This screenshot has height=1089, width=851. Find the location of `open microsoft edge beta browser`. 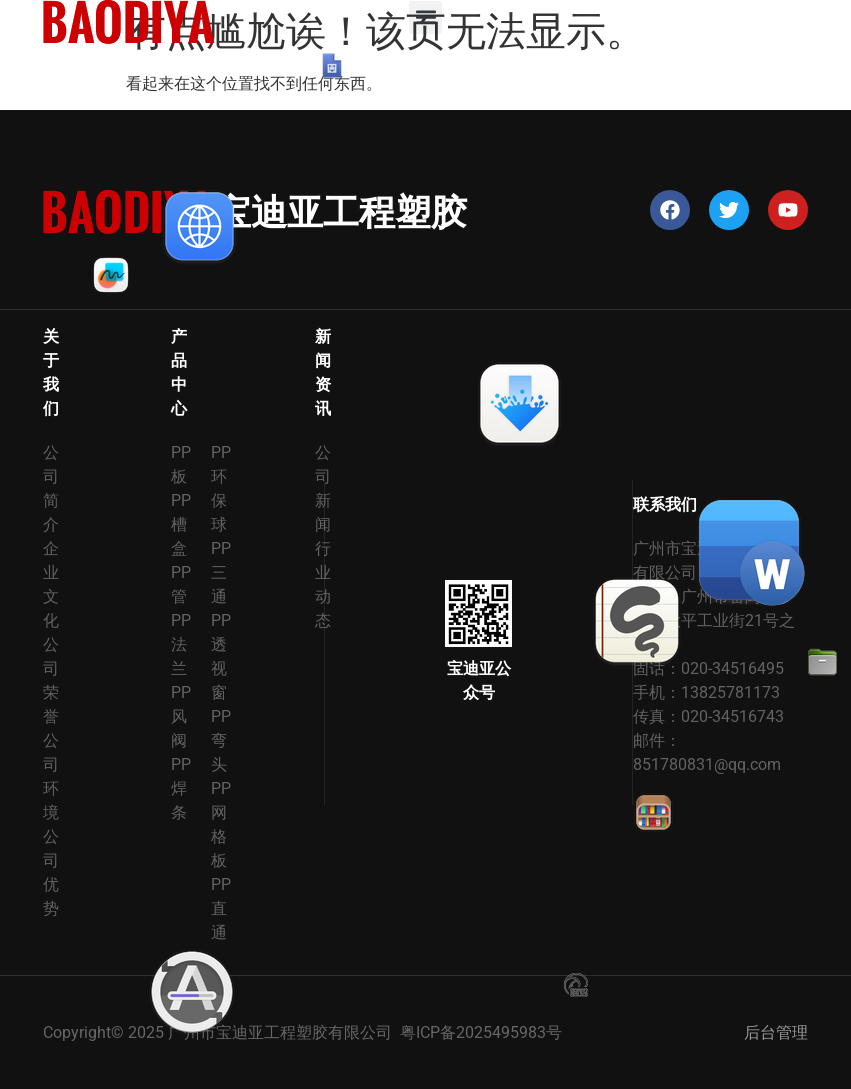

open microsoft edge beta browser is located at coordinates (576, 985).